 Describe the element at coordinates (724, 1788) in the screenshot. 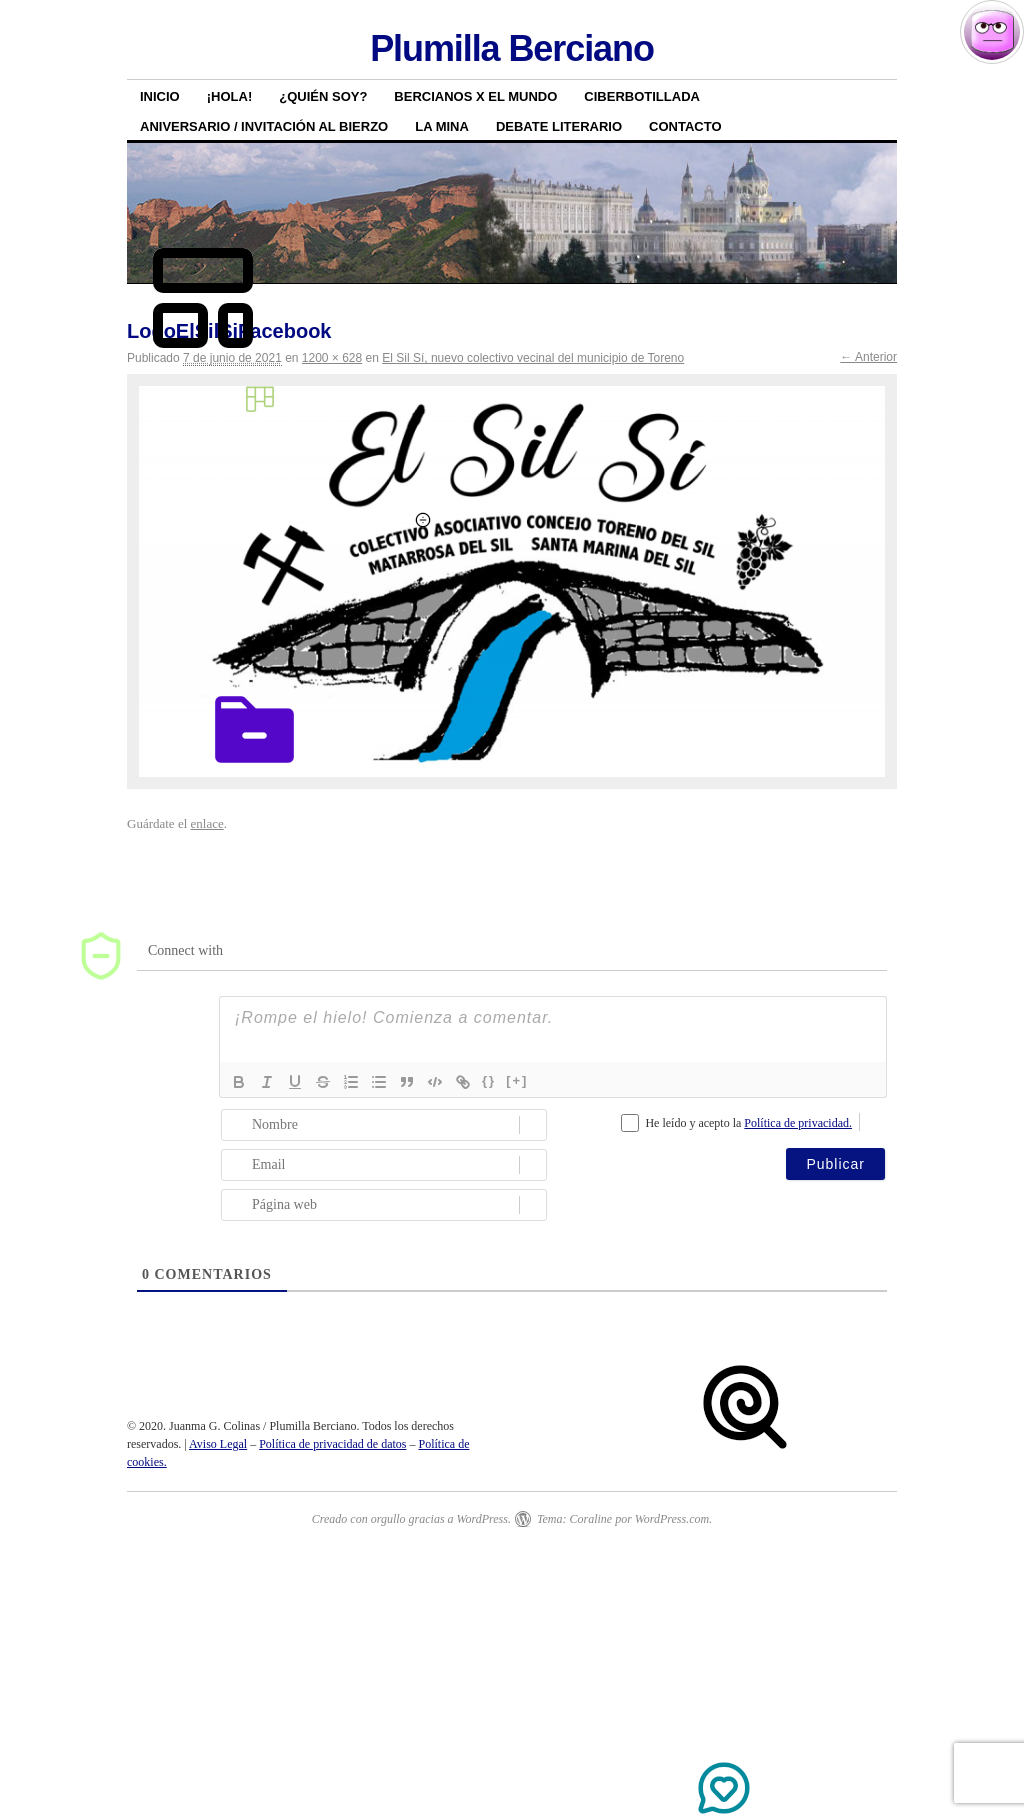

I see `send a message to favorites` at that location.